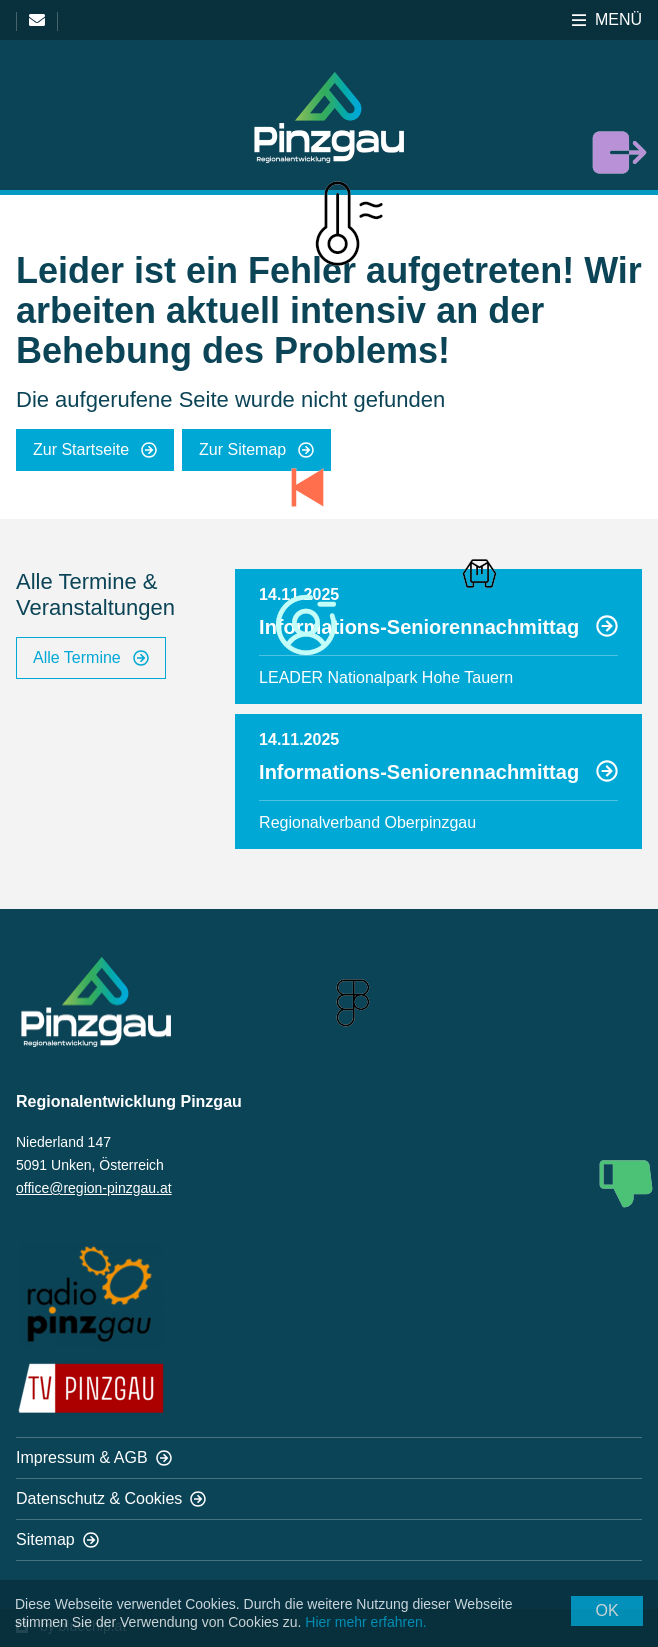 The height and width of the screenshot is (1647, 658). Describe the element at coordinates (340, 223) in the screenshot. I see `indicates high temperature or heat warning` at that location.